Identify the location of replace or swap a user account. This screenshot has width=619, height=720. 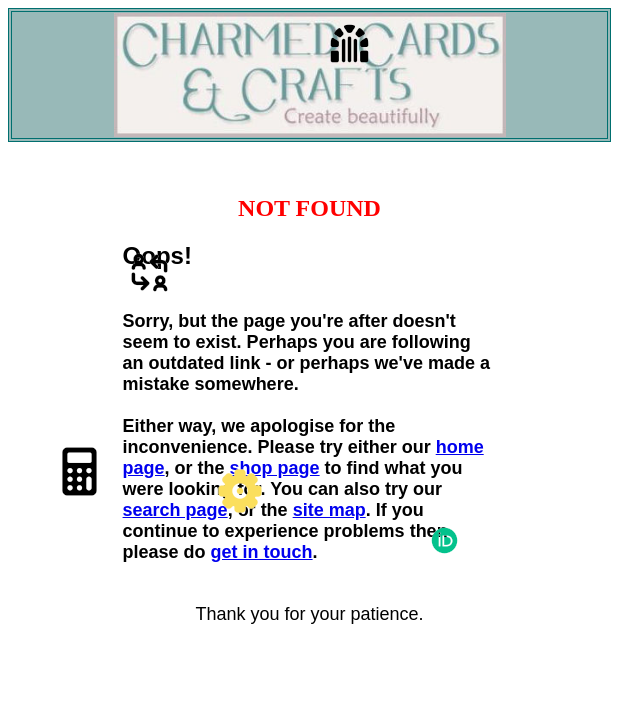
(149, 272).